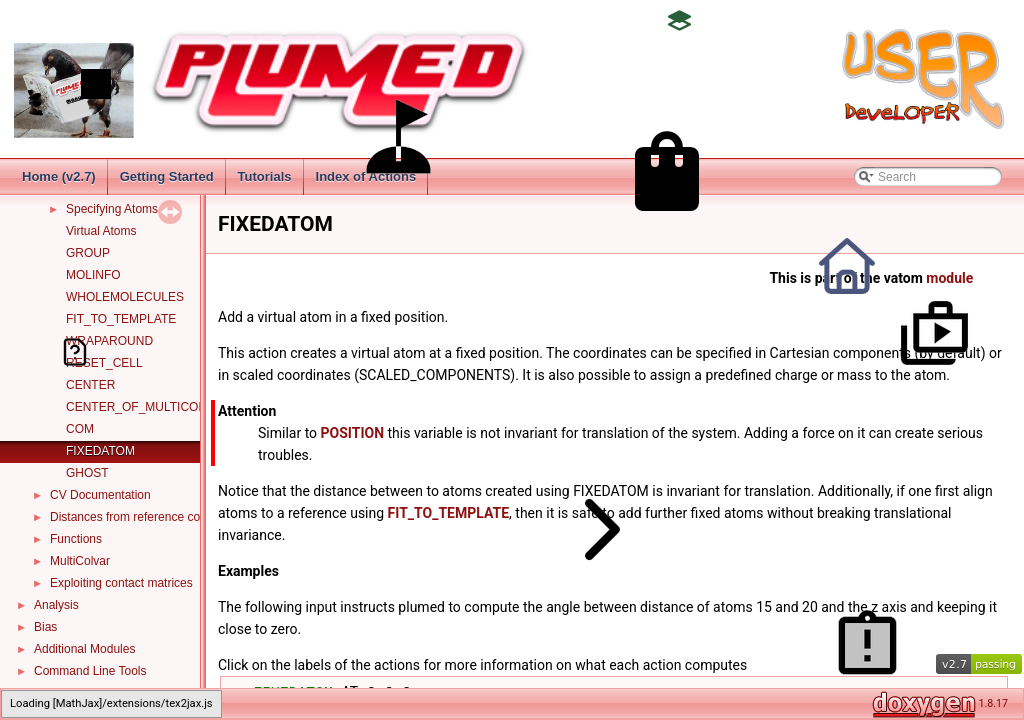 The image size is (1024, 720). I want to click on go to home screen, so click(847, 266).